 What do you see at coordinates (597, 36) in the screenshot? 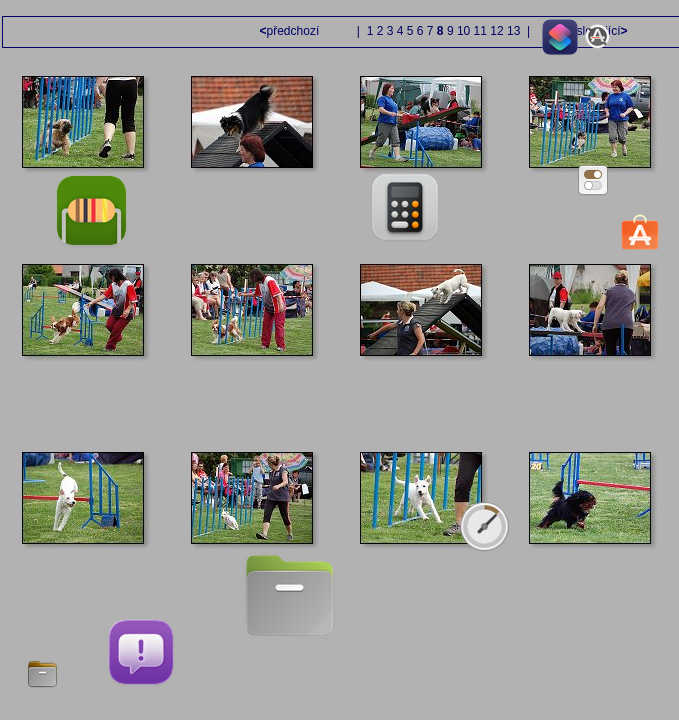
I see `open the update manager application` at bounding box center [597, 36].